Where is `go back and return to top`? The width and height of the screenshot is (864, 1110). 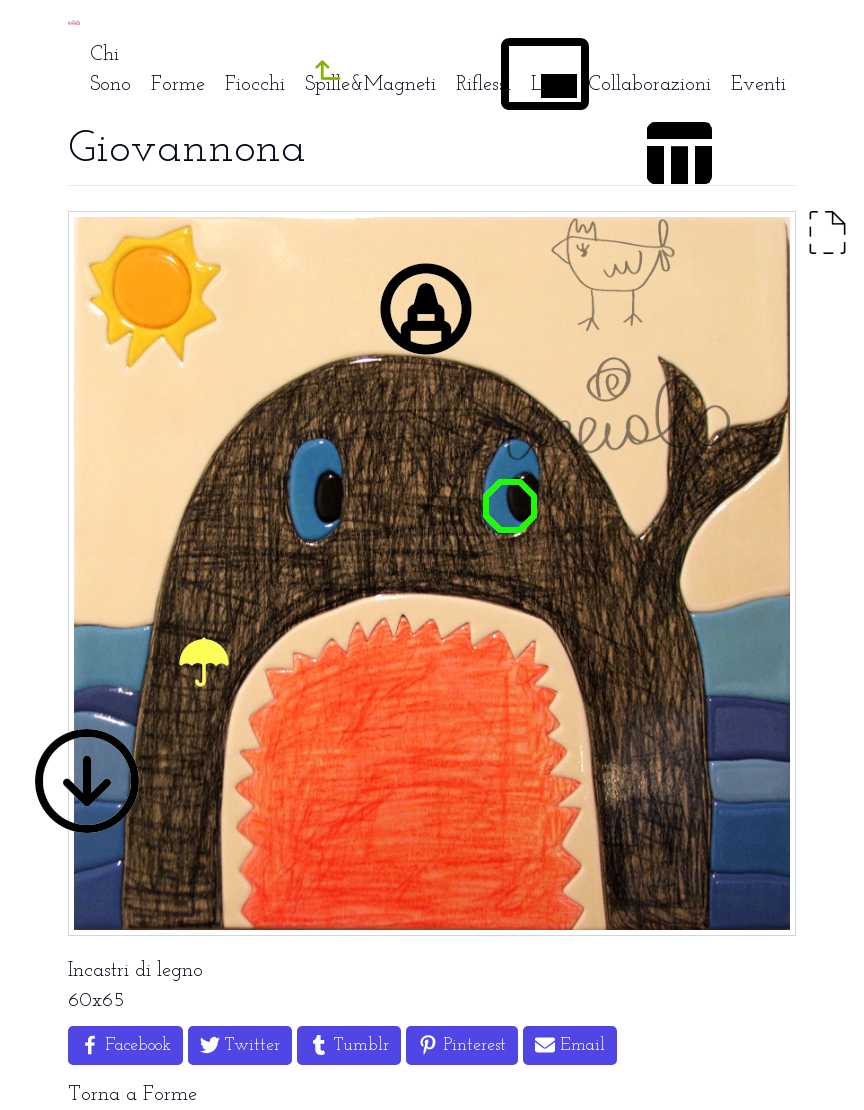 go back and return to top is located at coordinates (327, 71).